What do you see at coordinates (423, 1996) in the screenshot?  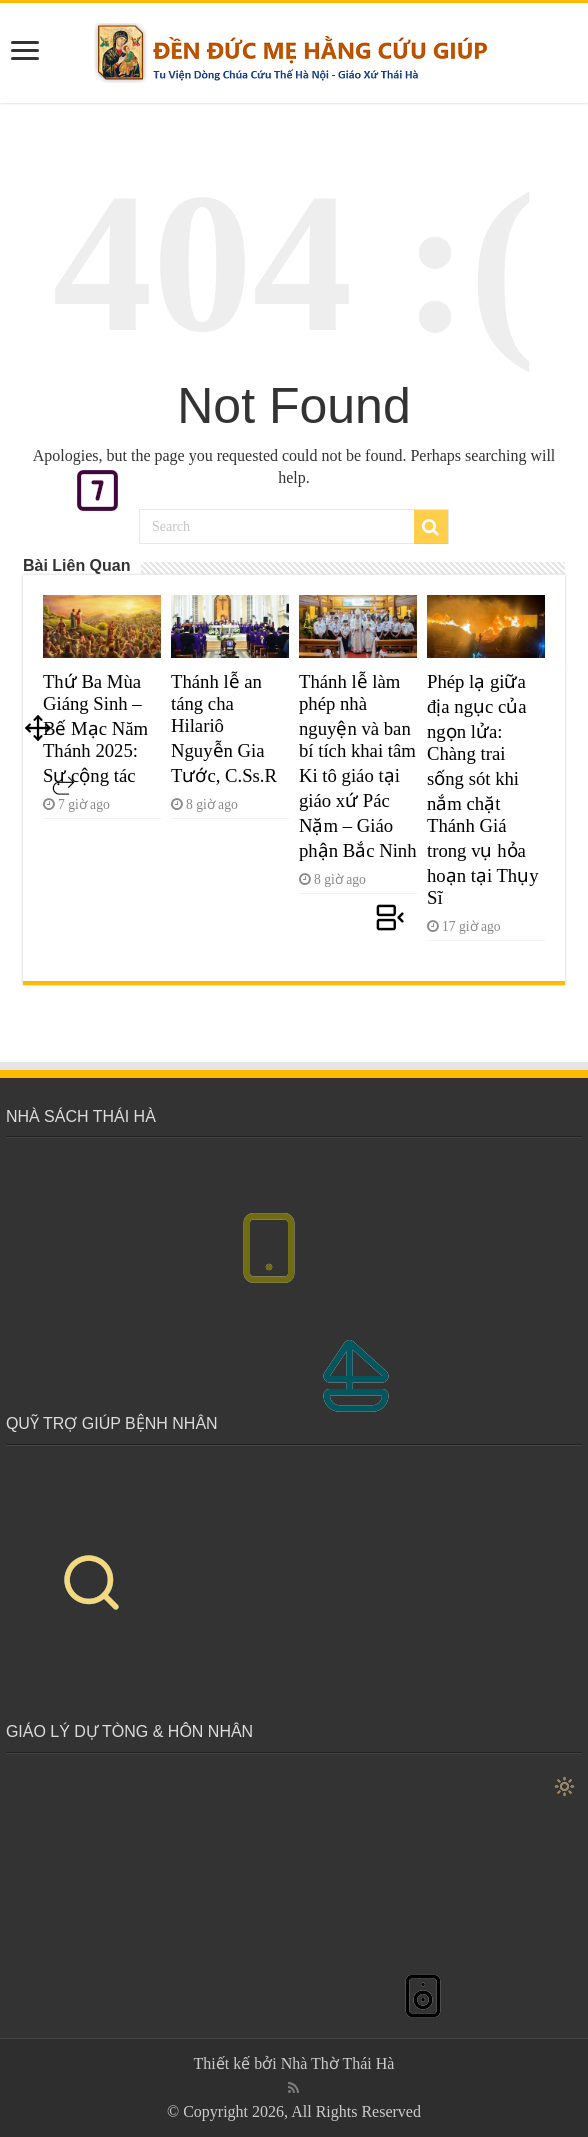 I see `adjust audio output settings` at bounding box center [423, 1996].